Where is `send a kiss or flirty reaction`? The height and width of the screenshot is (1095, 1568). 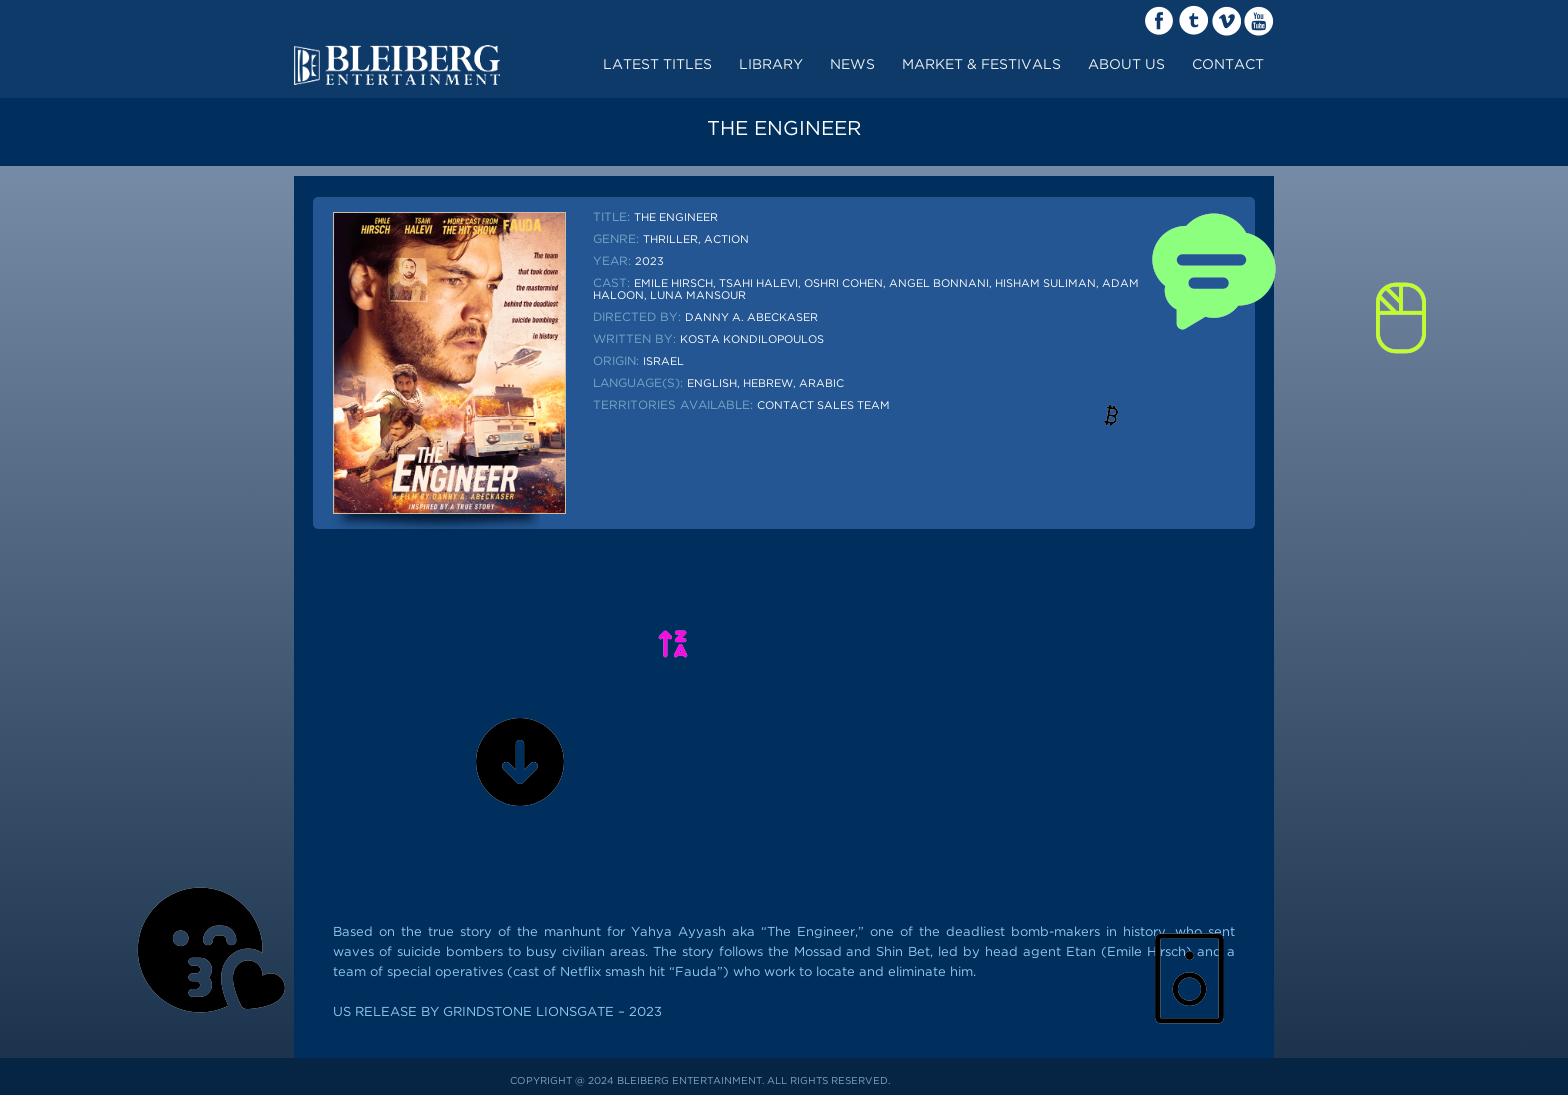
send a kiss or flirty reaction is located at coordinates (208, 950).